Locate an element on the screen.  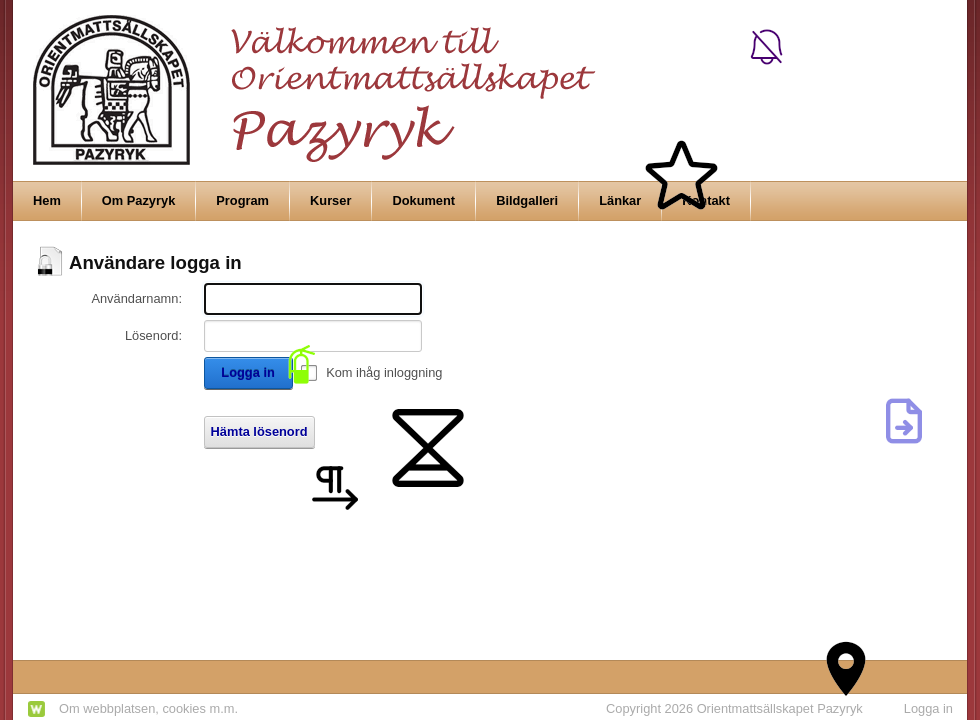
mute notifications is located at coordinates (767, 47).